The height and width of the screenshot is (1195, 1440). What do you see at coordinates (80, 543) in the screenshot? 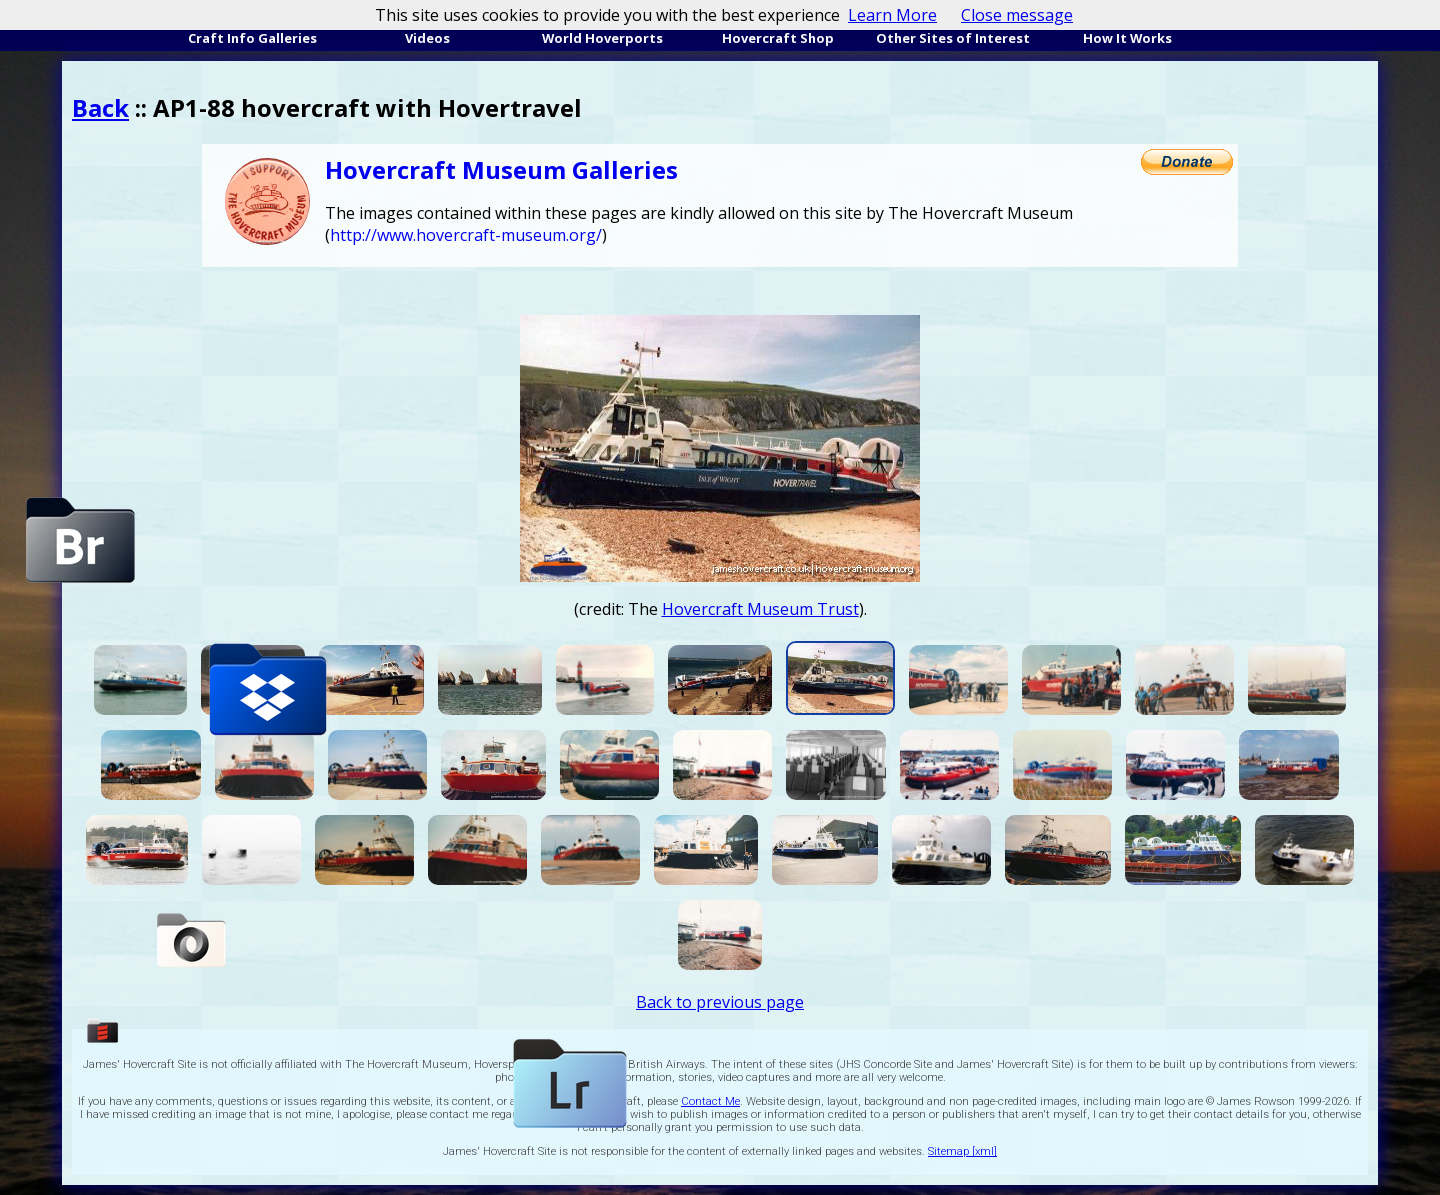
I see `folder containing Adobe Bridge files` at bounding box center [80, 543].